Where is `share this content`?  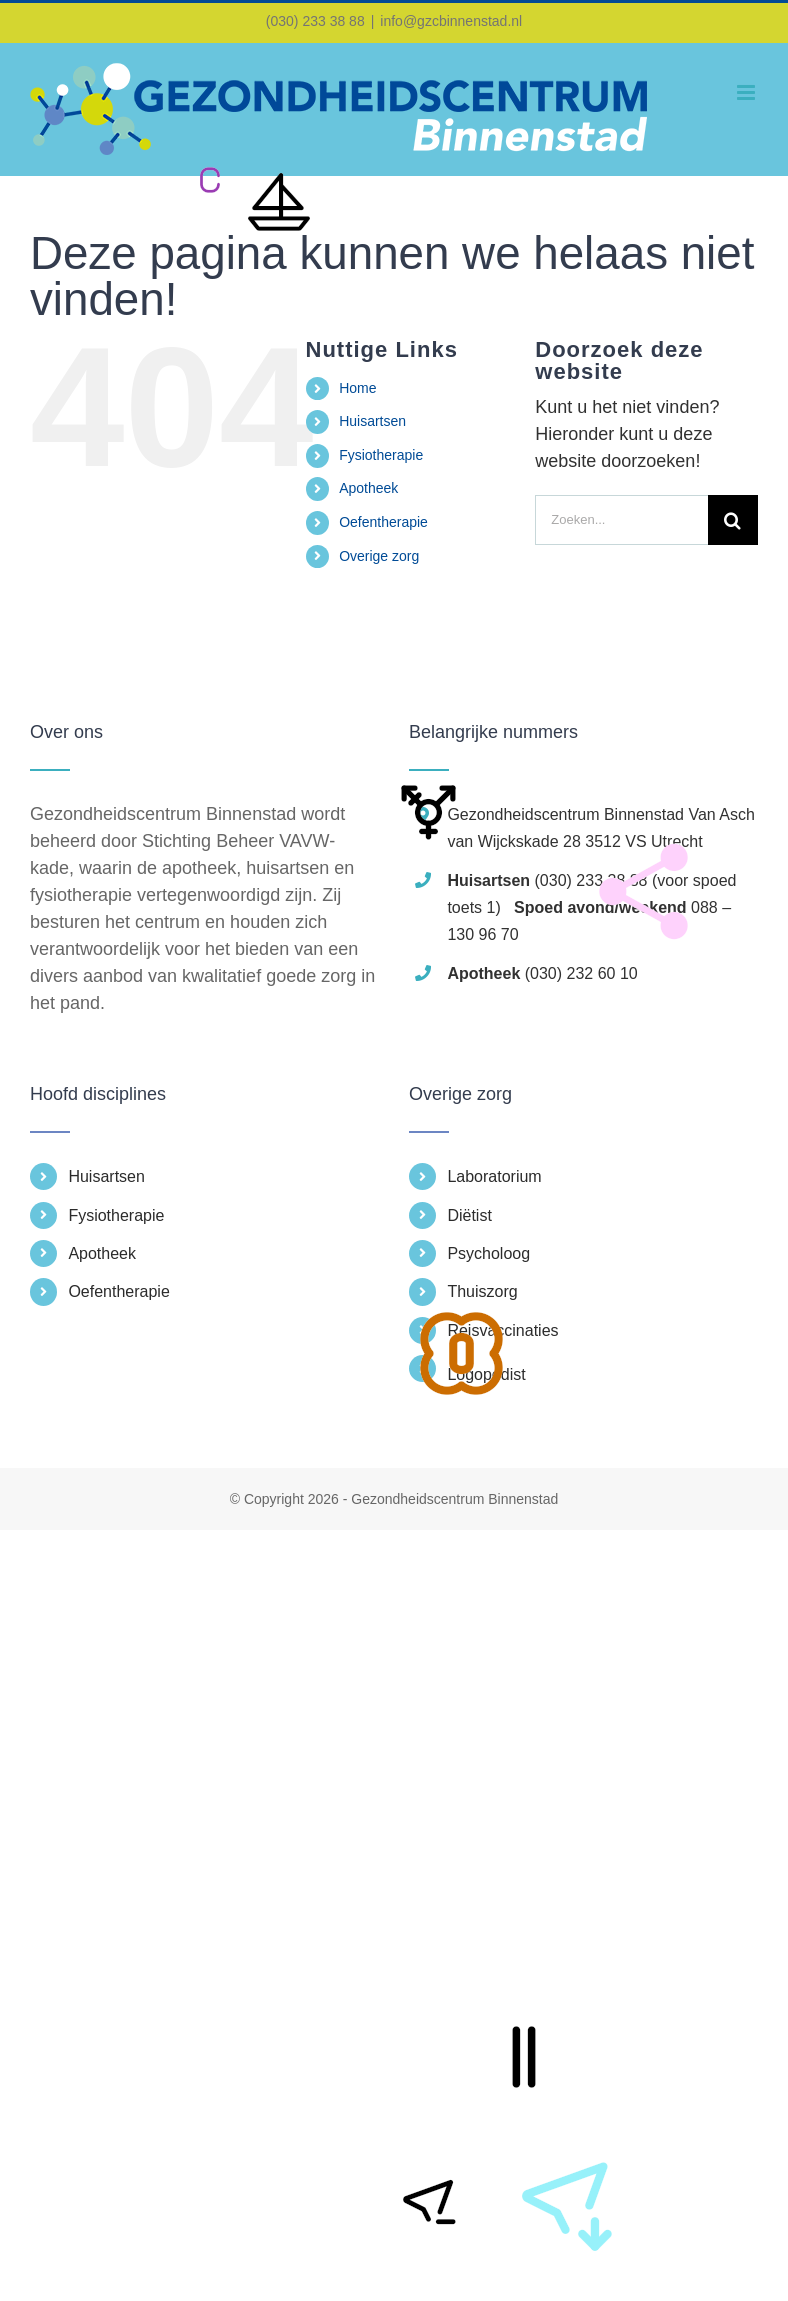
share this content is located at coordinates (643, 891).